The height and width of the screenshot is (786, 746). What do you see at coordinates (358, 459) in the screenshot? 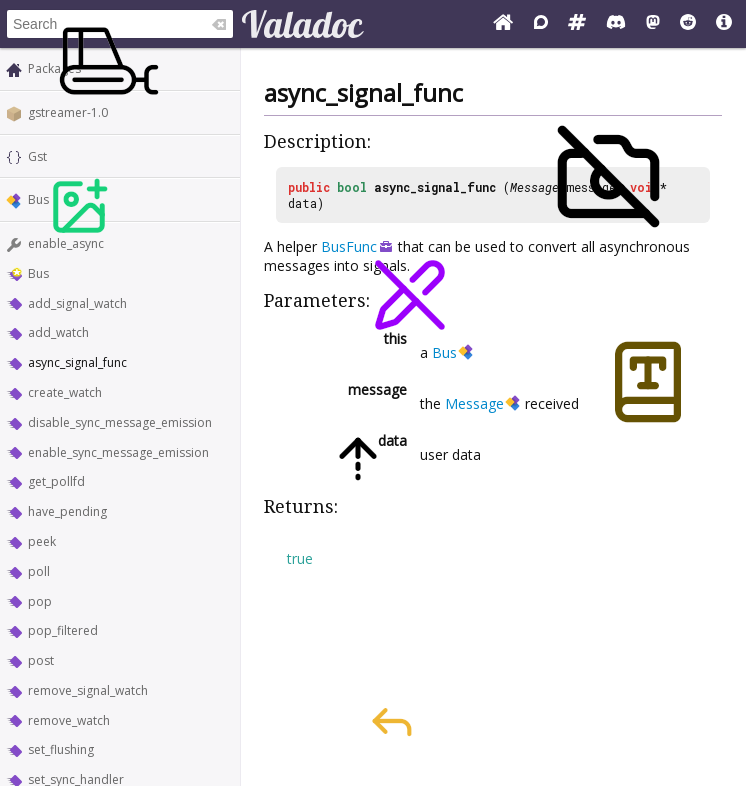
I see `upload in progress or pending` at bounding box center [358, 459].